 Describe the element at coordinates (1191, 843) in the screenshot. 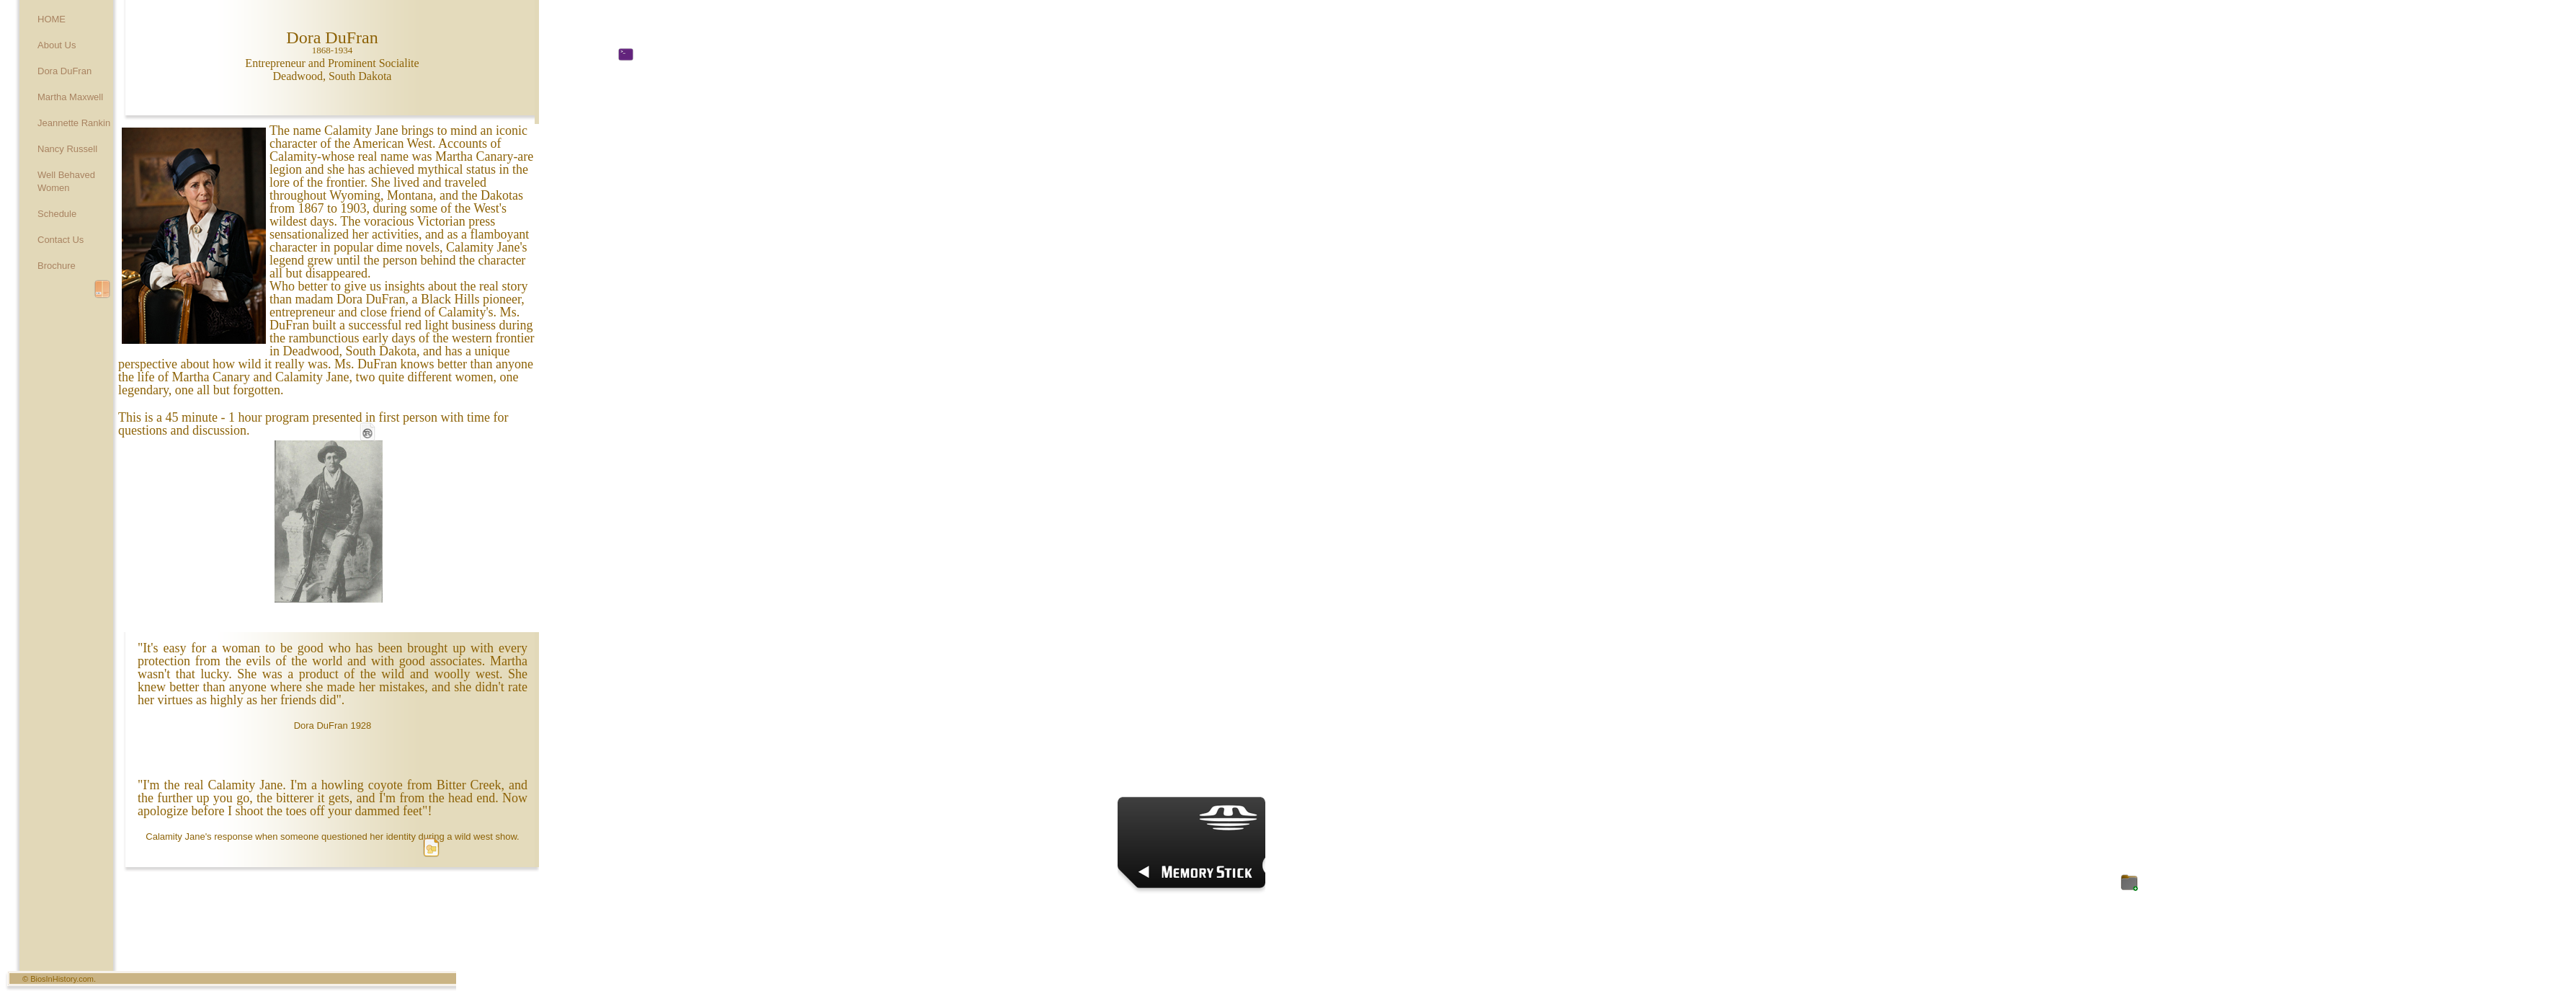

I see `access memory stick storage device` at that location.